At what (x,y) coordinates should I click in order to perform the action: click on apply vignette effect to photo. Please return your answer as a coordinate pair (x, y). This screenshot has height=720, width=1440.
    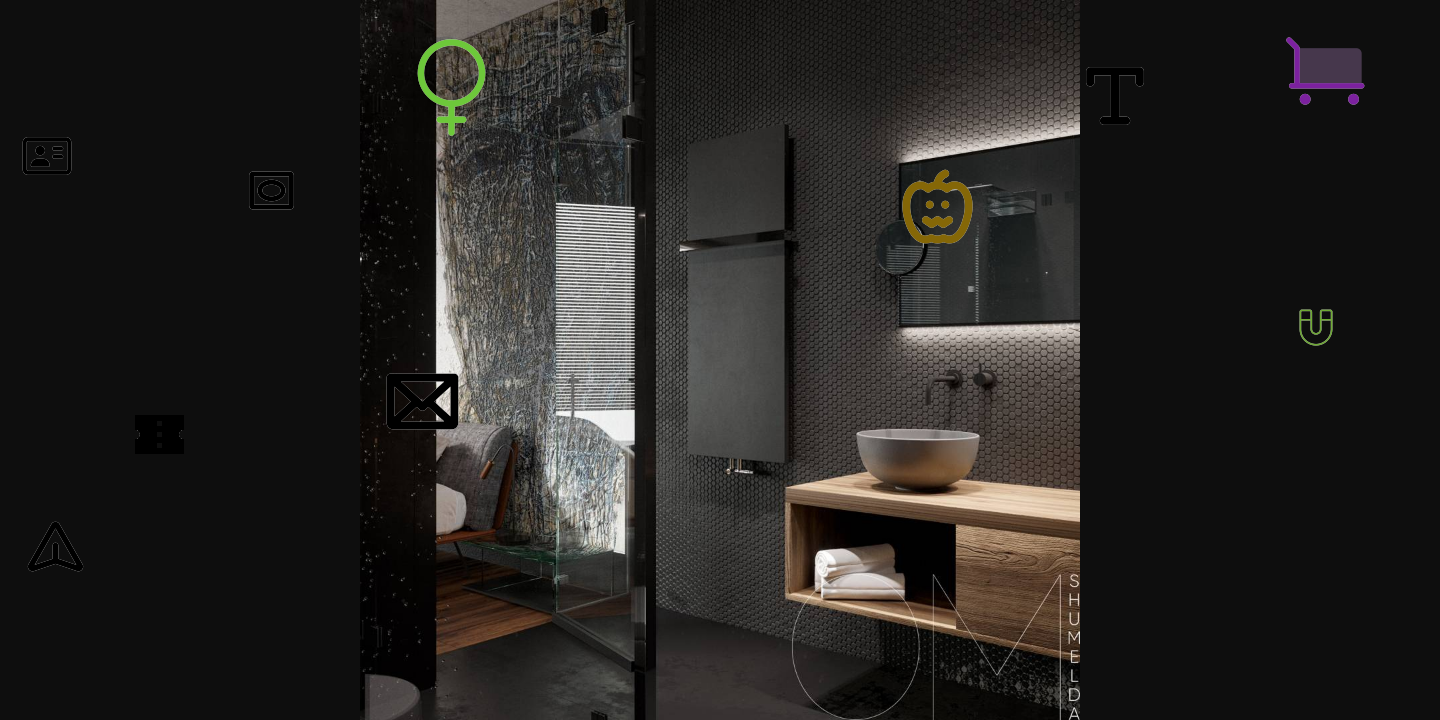
    Looking at the image, I should click on (271, 190).